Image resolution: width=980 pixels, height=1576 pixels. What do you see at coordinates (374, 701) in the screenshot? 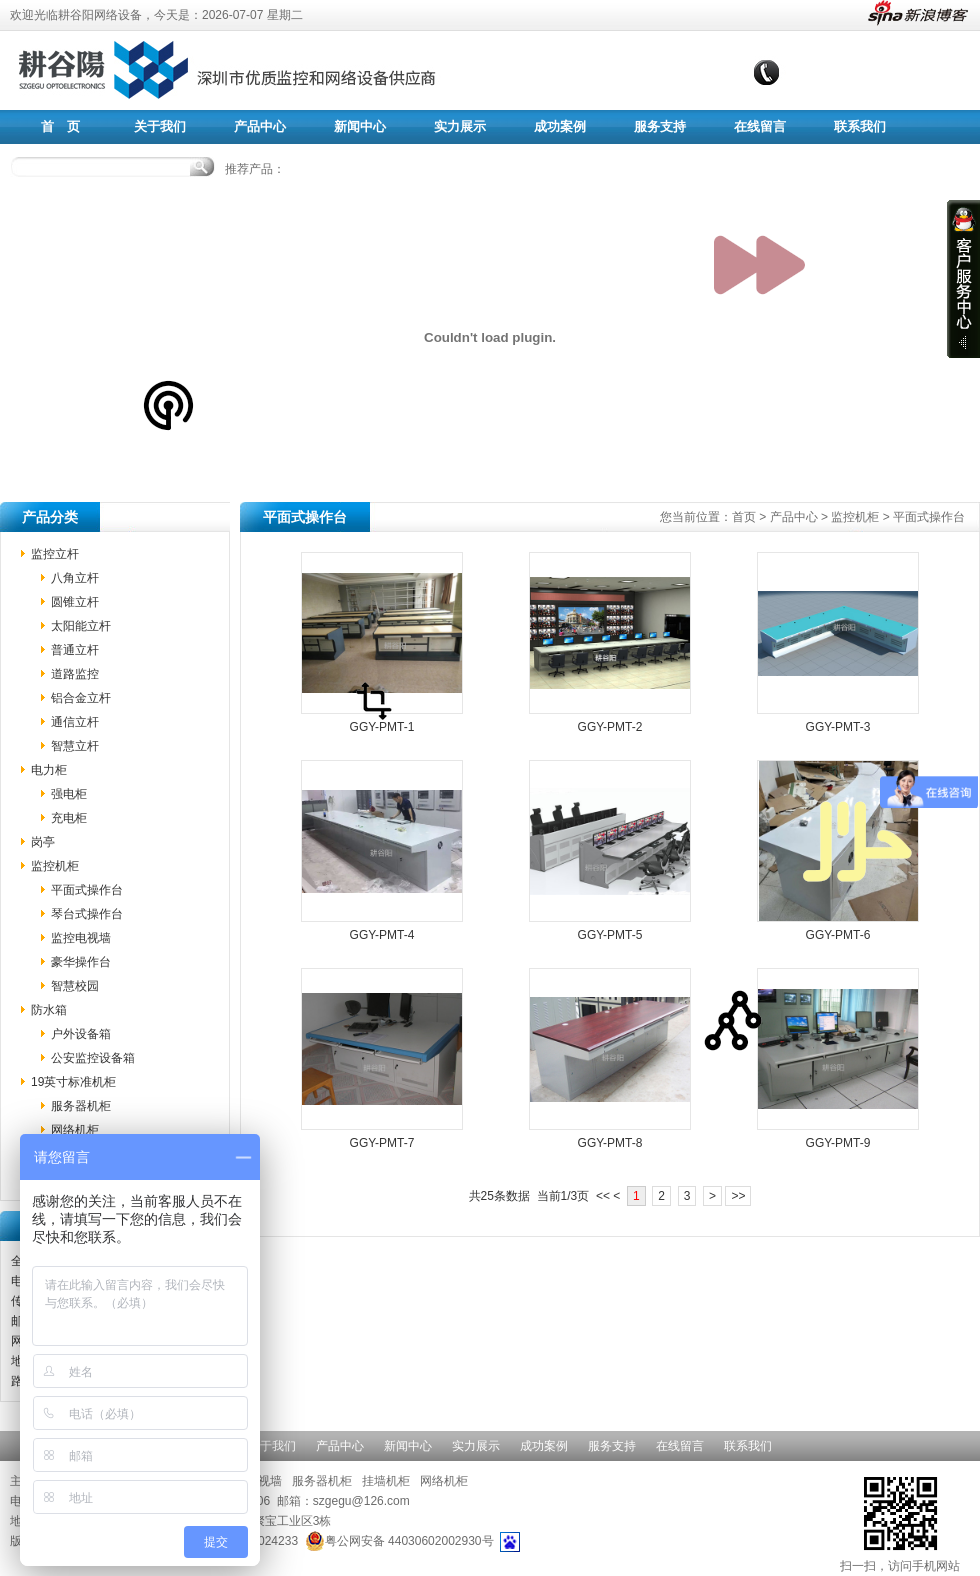
I see `transform or resize an image` at bounding box center [374, 701].